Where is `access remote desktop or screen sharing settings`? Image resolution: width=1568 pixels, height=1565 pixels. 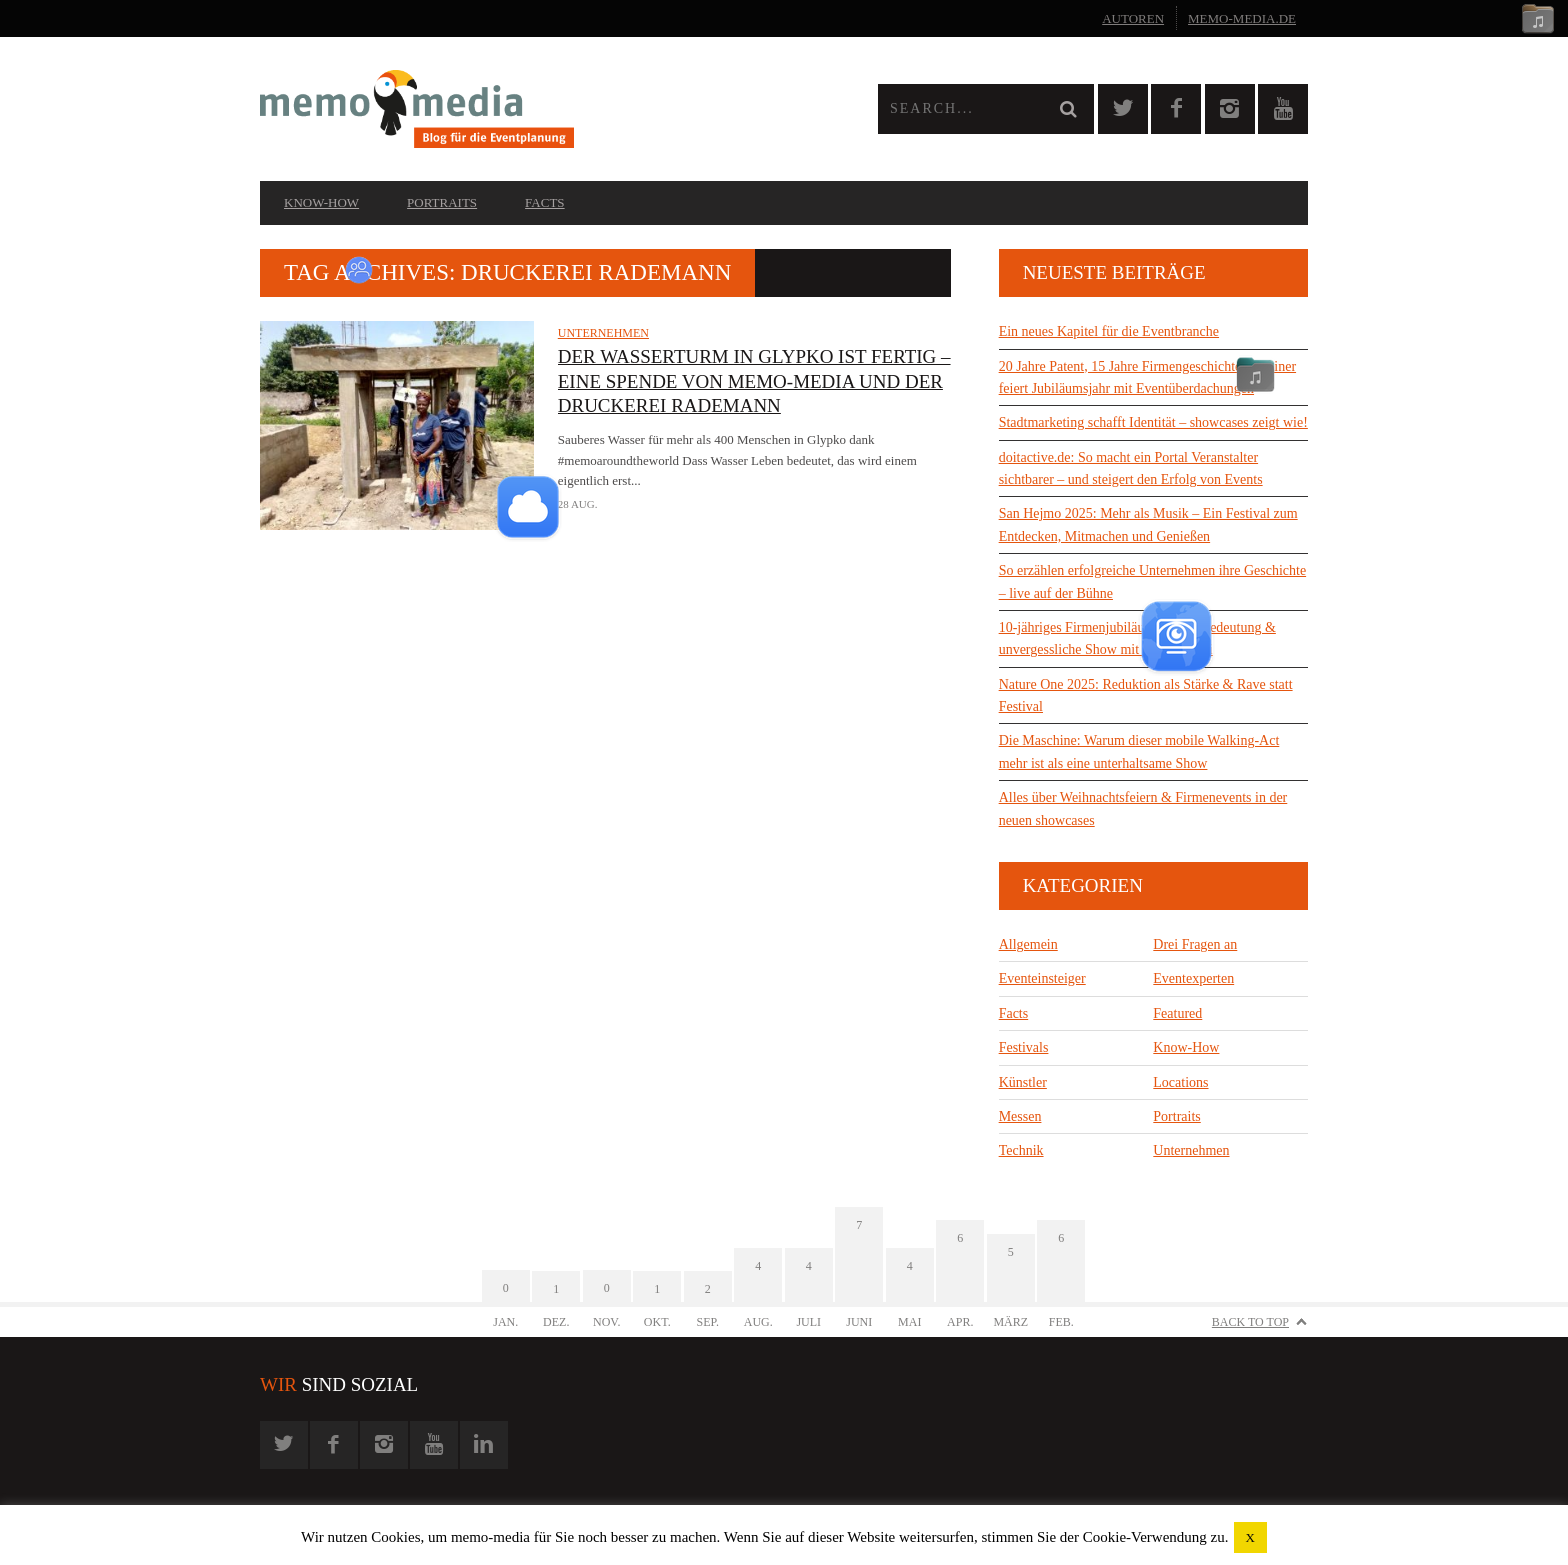 access remote desktop or screen sharing settings is located at coordinates (1176, 637).